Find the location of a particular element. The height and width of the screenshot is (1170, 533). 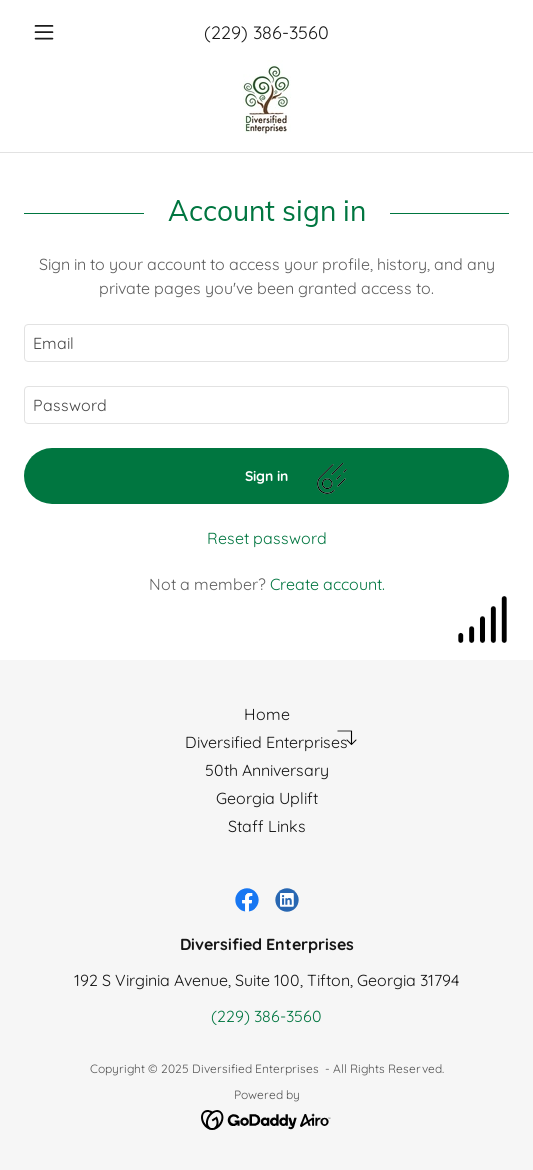

indicates full signal strength is located at coordinates (482, 619).